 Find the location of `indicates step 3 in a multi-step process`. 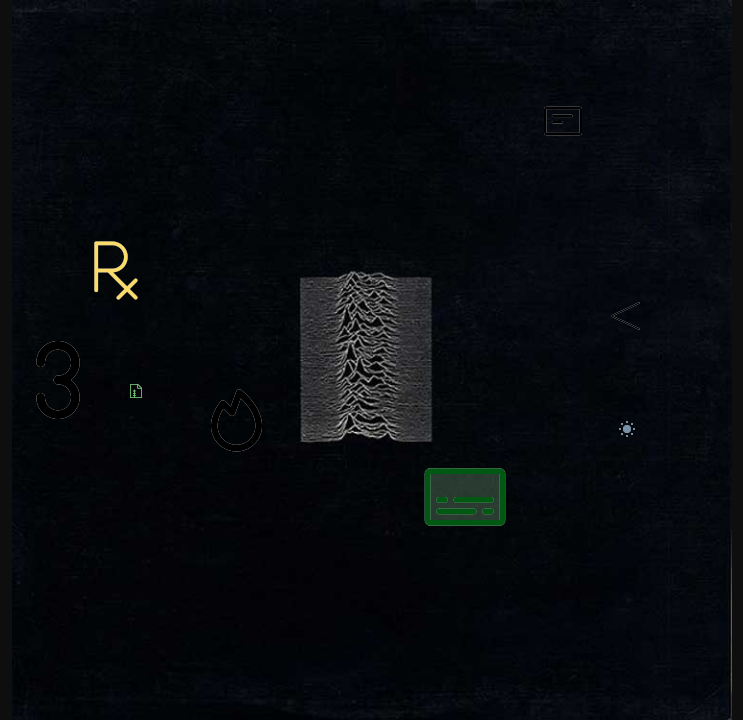

indicates step 3 in a multi-step process is located at coordinates (58, 380).